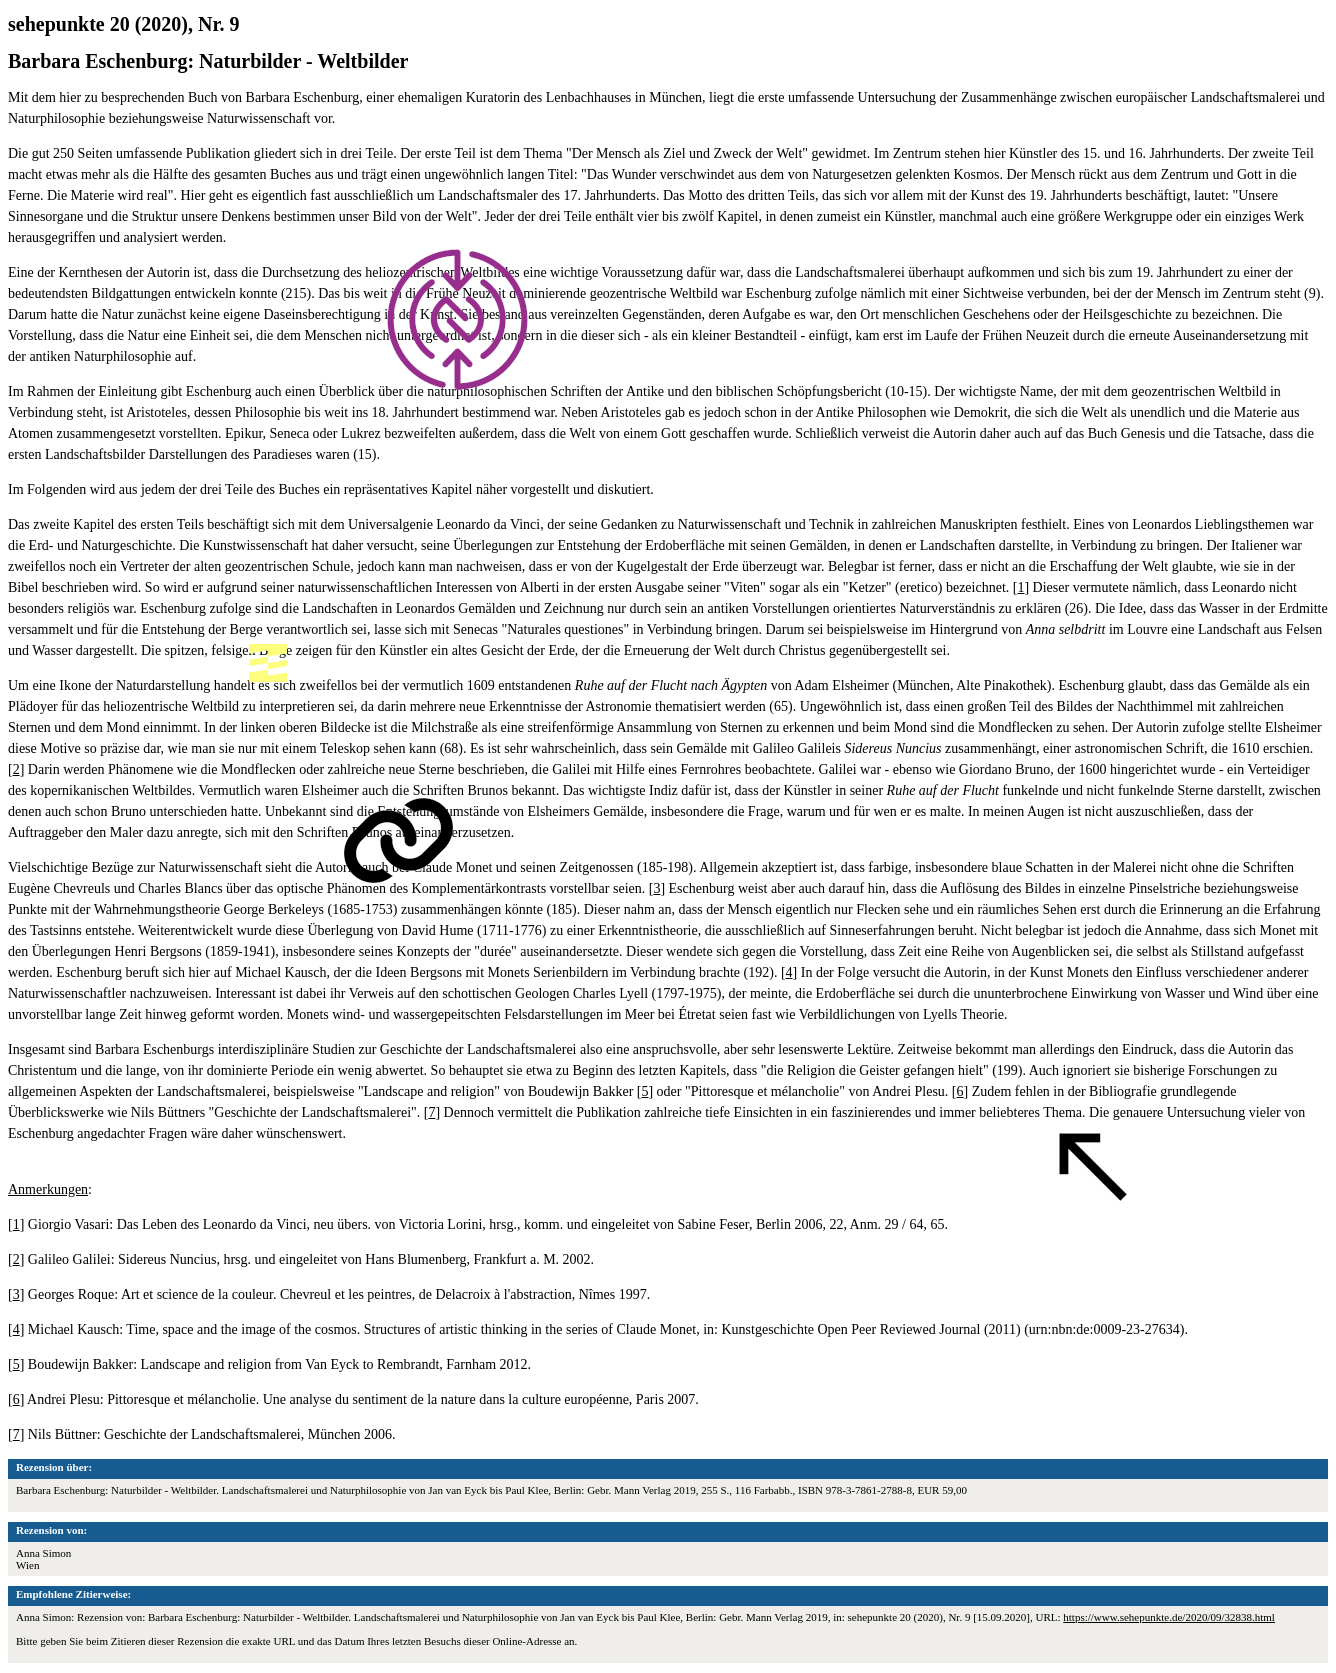  Describe the element at coordinates (1091, 1165) in the screenshot. I see `navigate back and up in hierarchy` at that location.